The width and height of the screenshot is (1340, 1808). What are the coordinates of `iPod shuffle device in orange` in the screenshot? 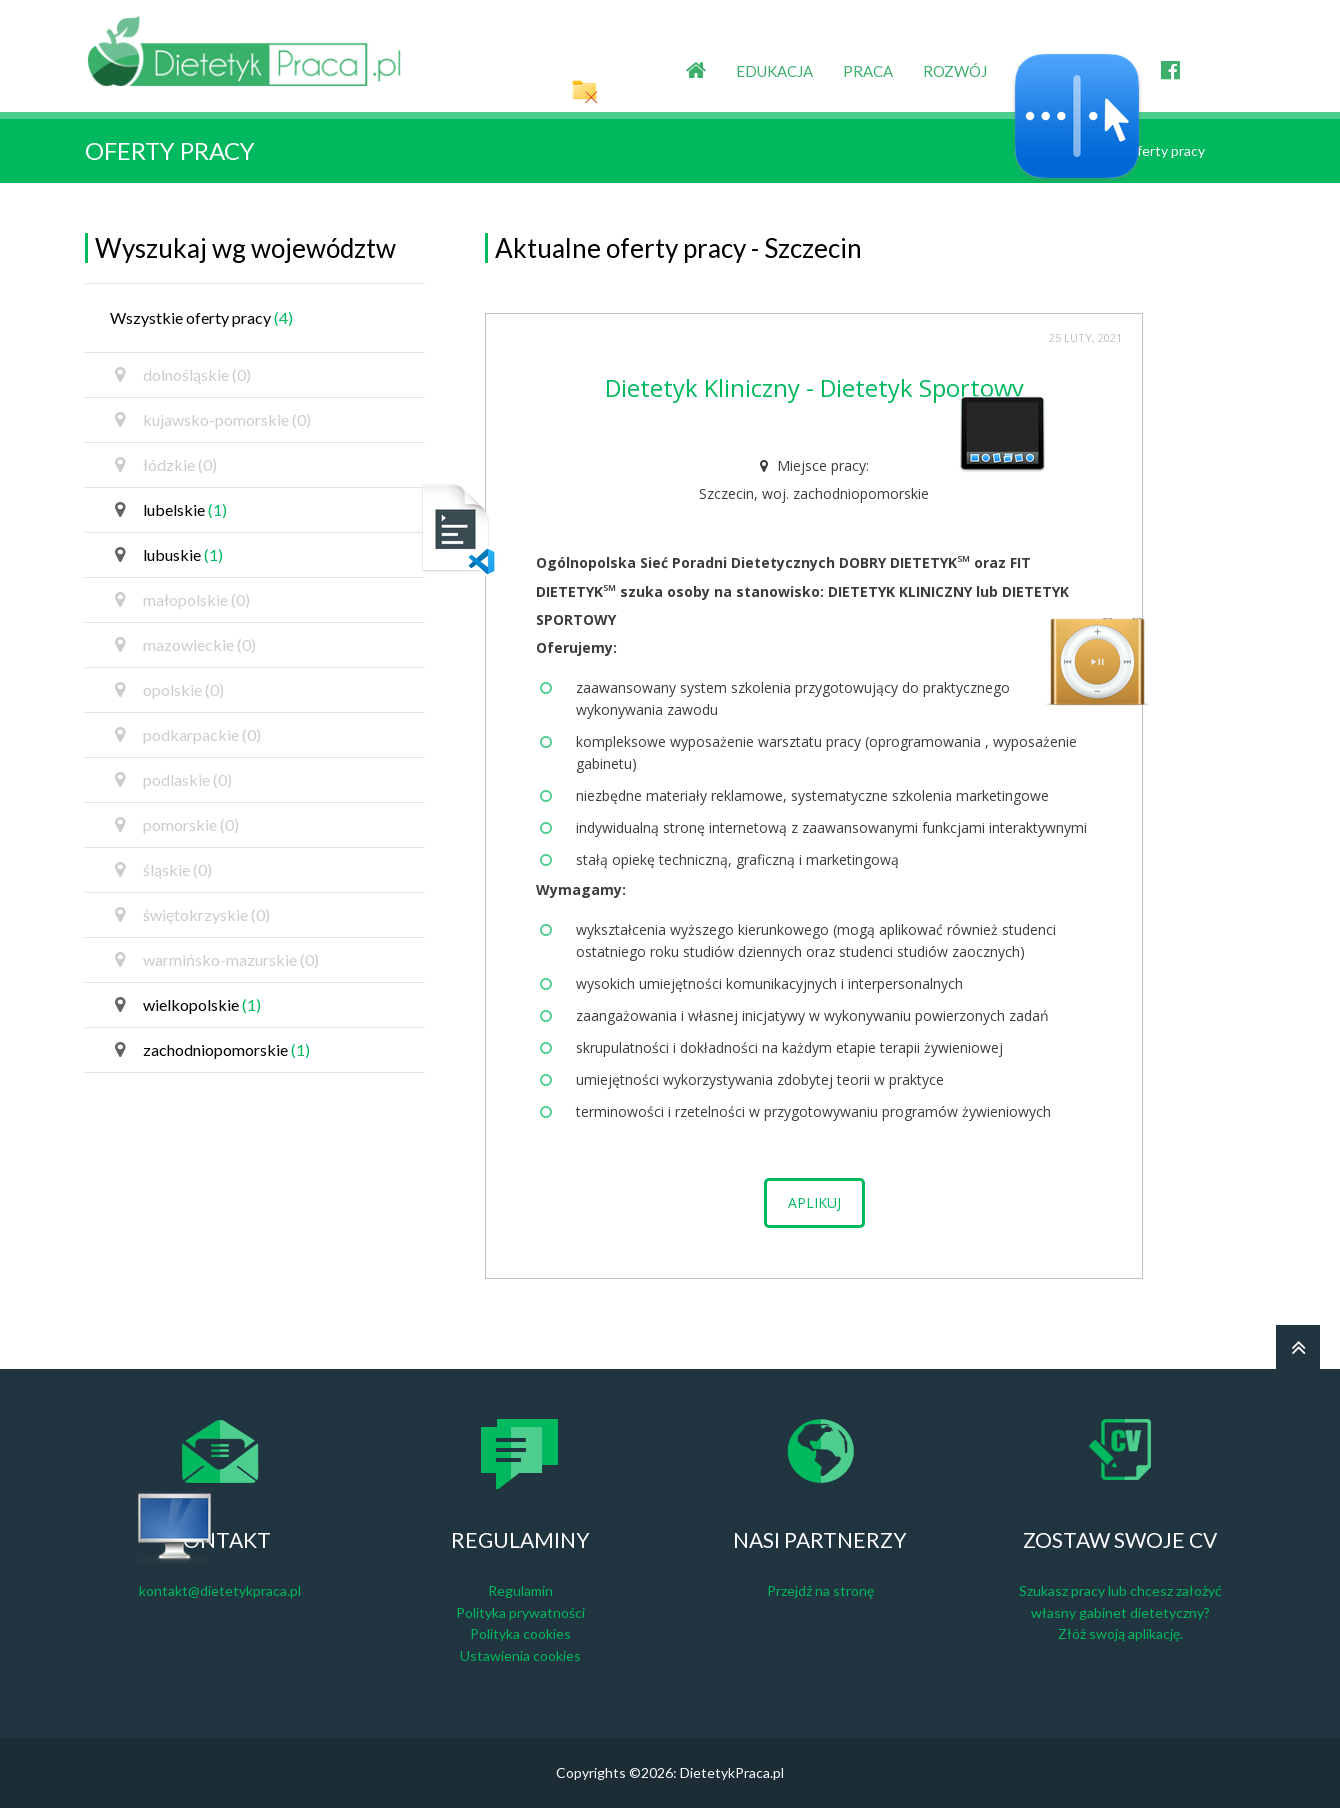 It's located at (1097, 661).